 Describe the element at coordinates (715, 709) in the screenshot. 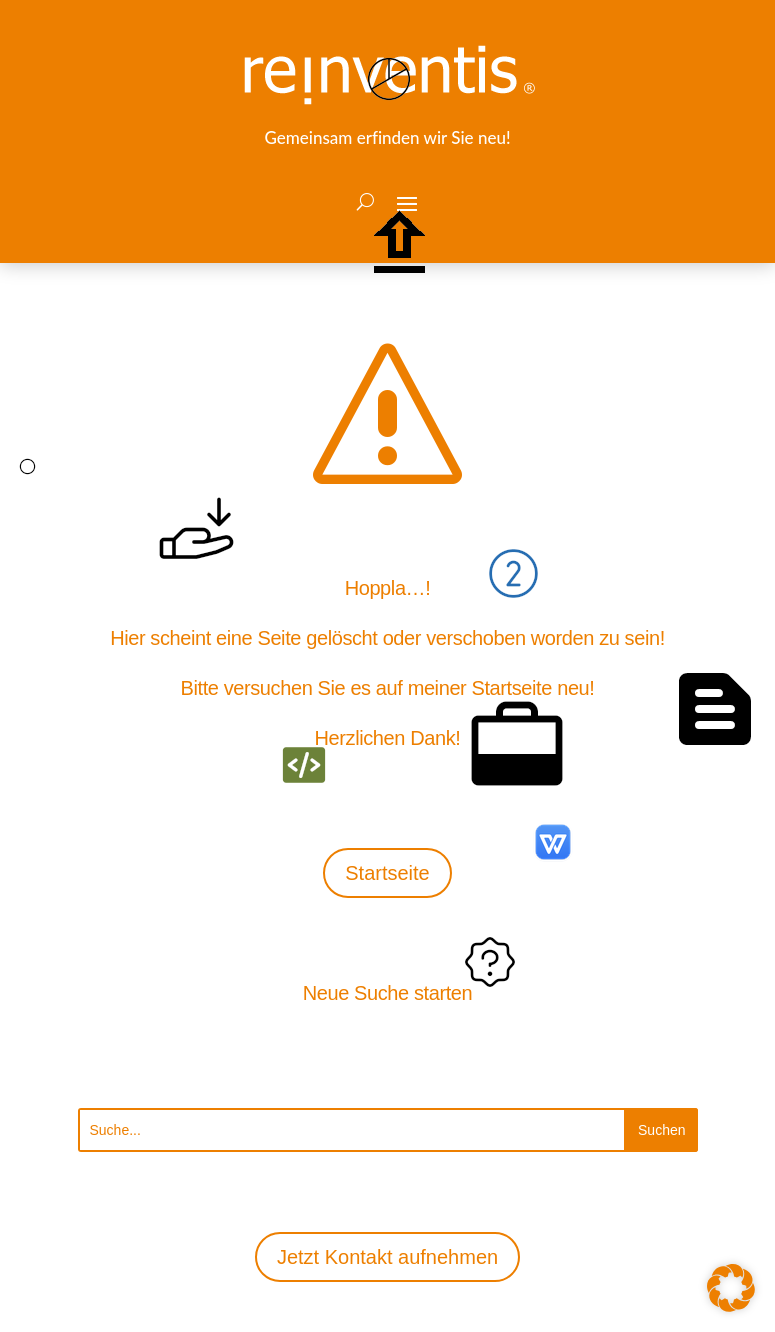

I see `view text snippet or document preview` at that location.